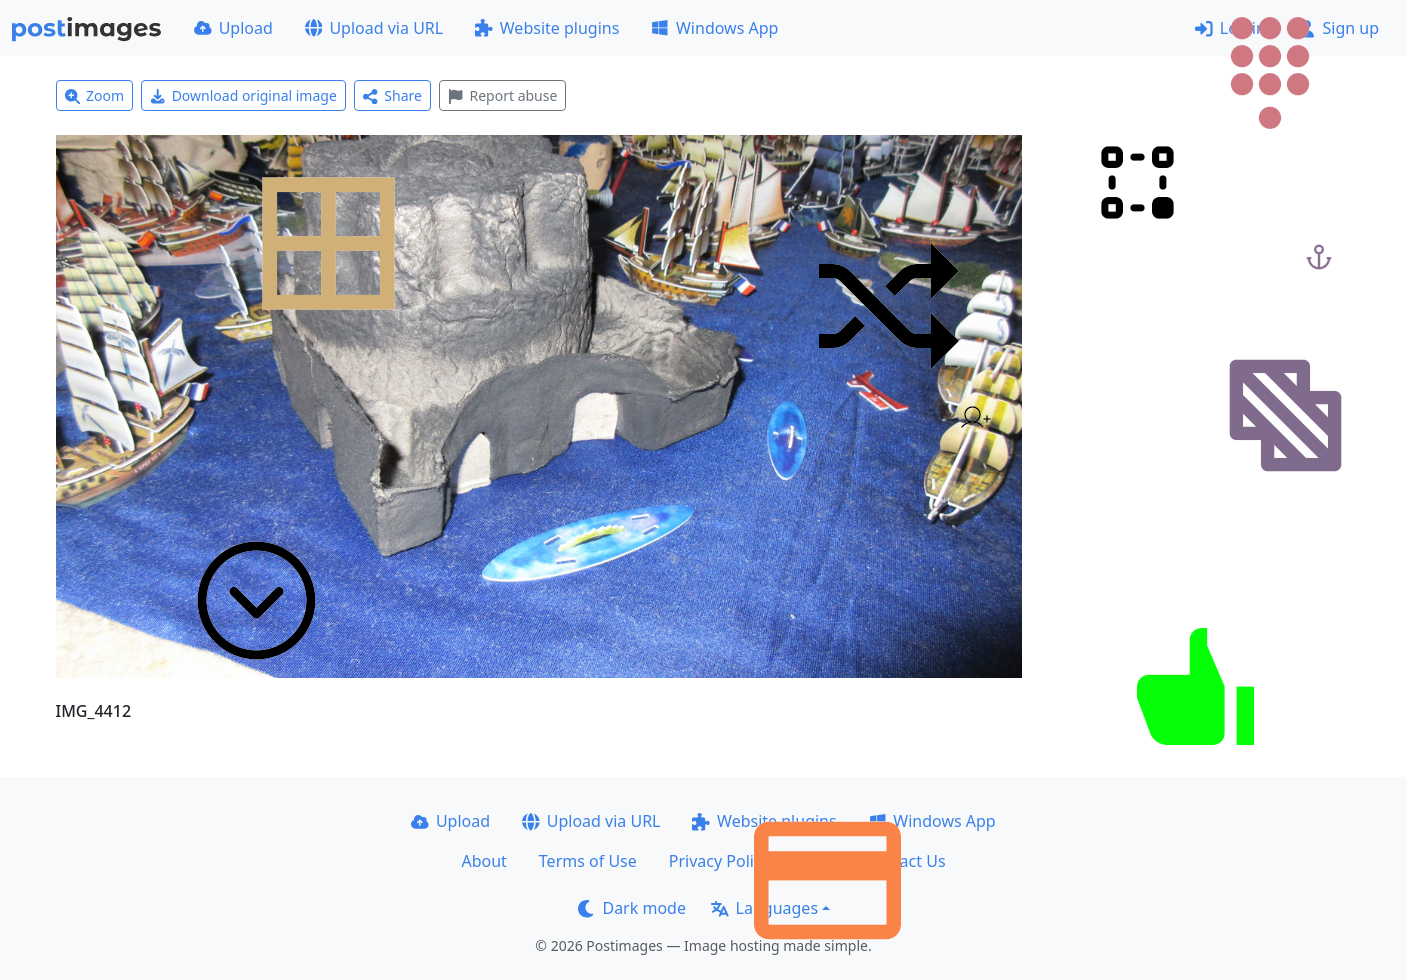 This screenshot has width=1407, height=980. Describe the element at coordinates (889, 306) in the screenshot. I see `shuffle playlist or queue order` at that location.